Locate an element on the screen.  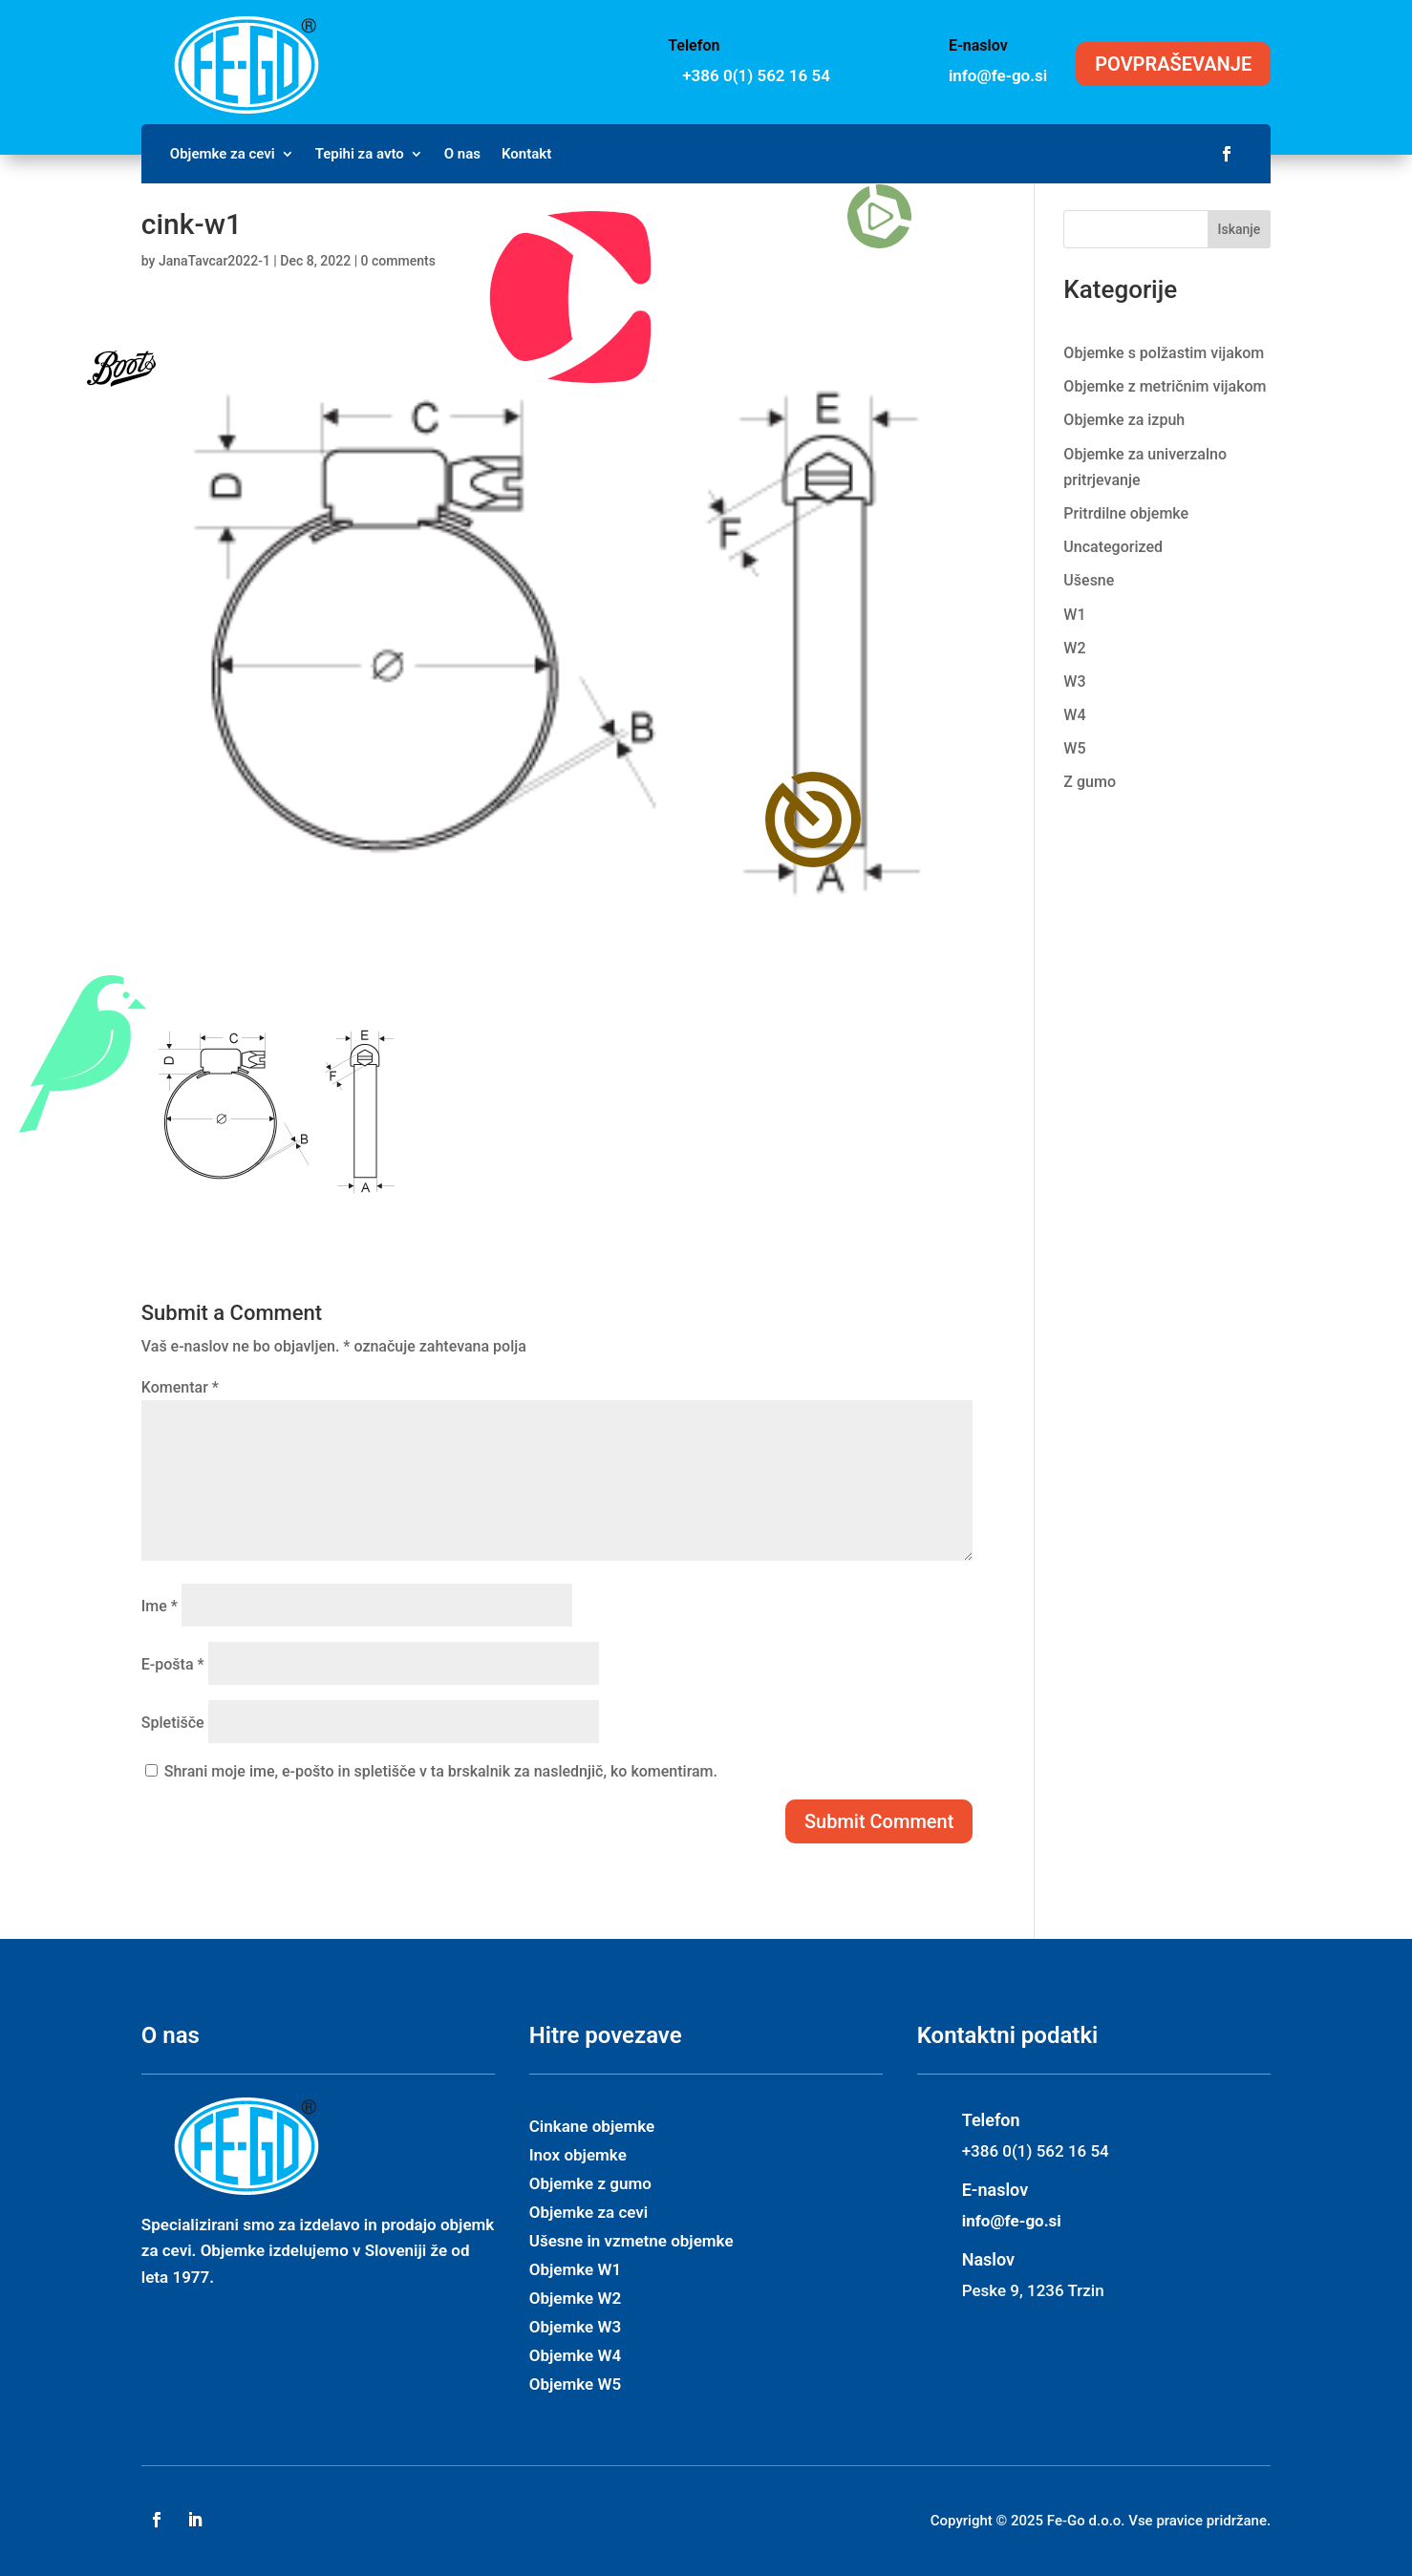
conekta payment platform logo is located at coordinates (570, 297).